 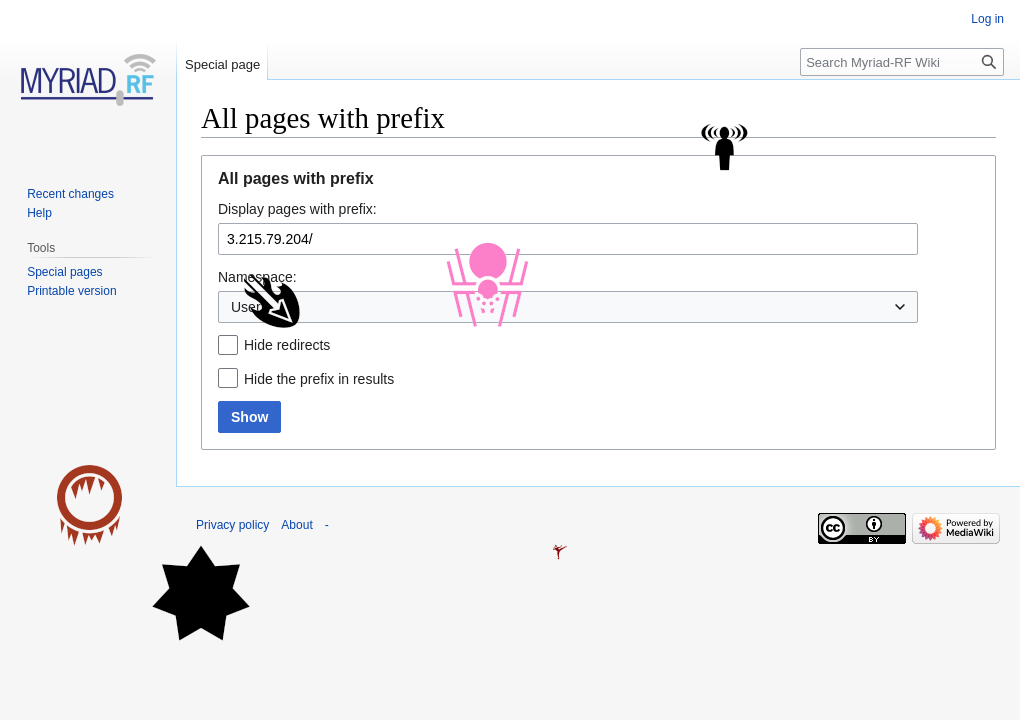 What do you see at coordinates (724, 147) in the screenshot?
I see `indicates active awareness or alert mode` at bounding box center [724, 147].